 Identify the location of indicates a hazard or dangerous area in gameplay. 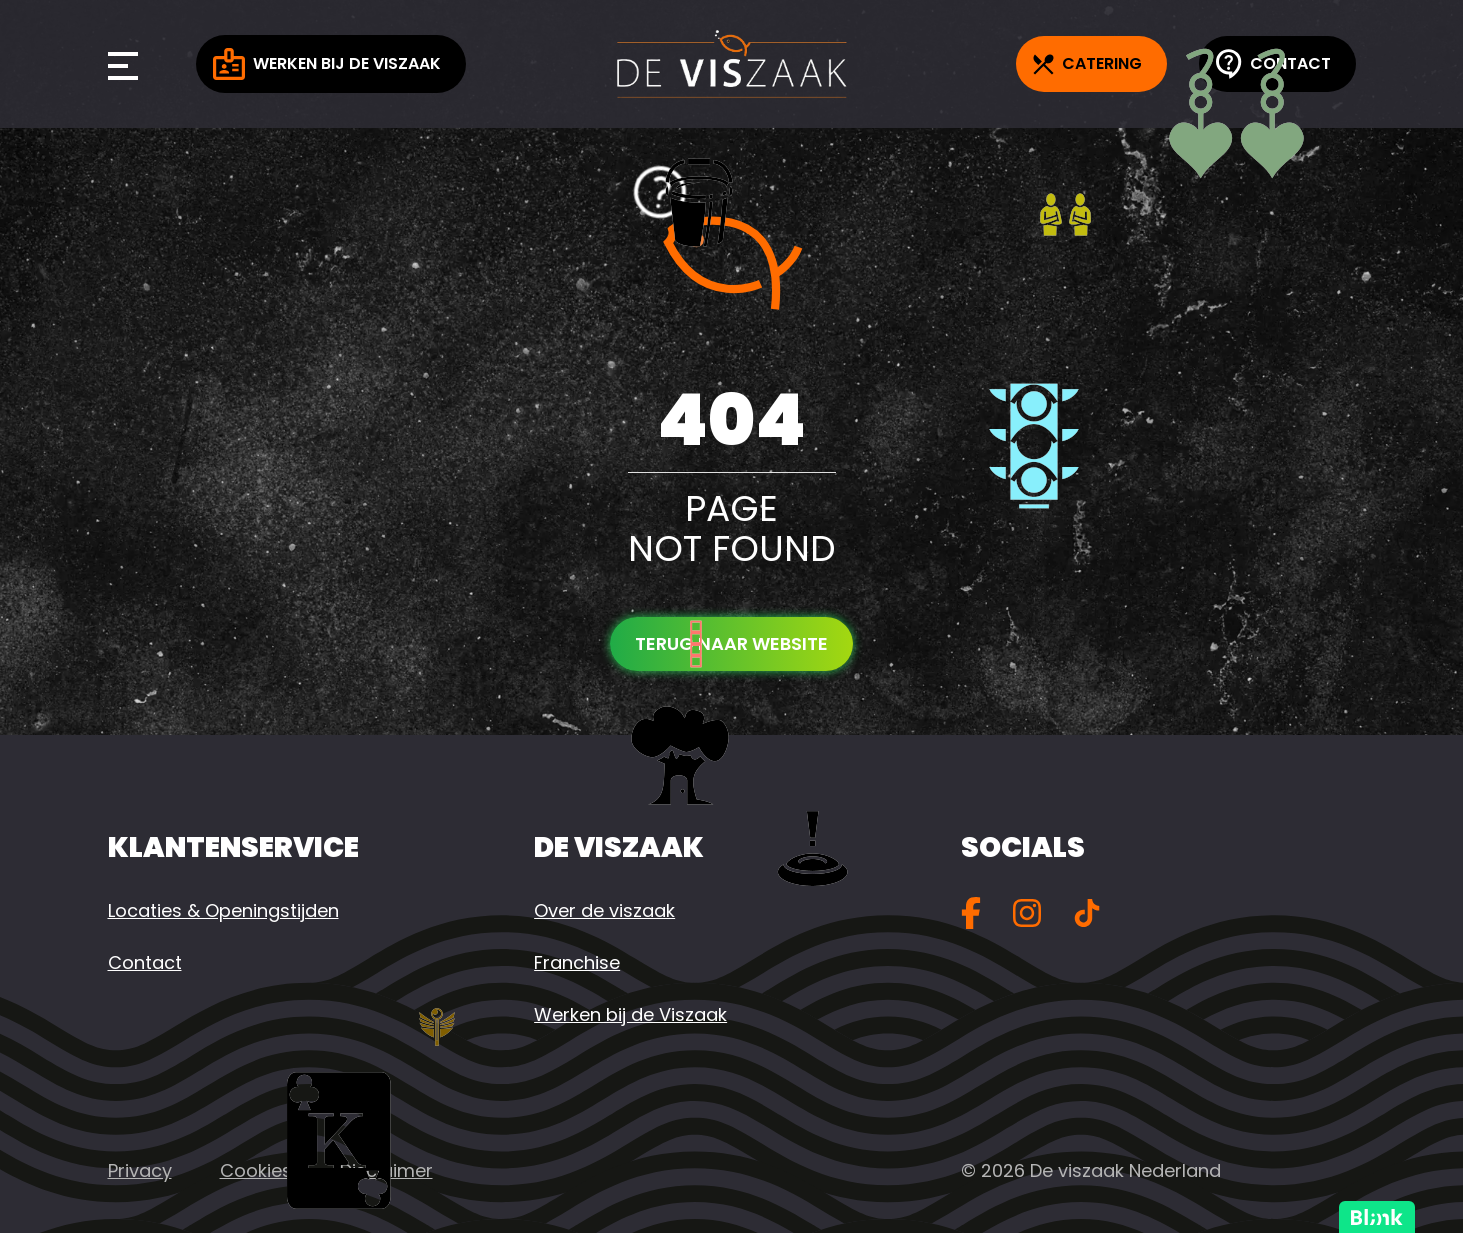
(812, 848).